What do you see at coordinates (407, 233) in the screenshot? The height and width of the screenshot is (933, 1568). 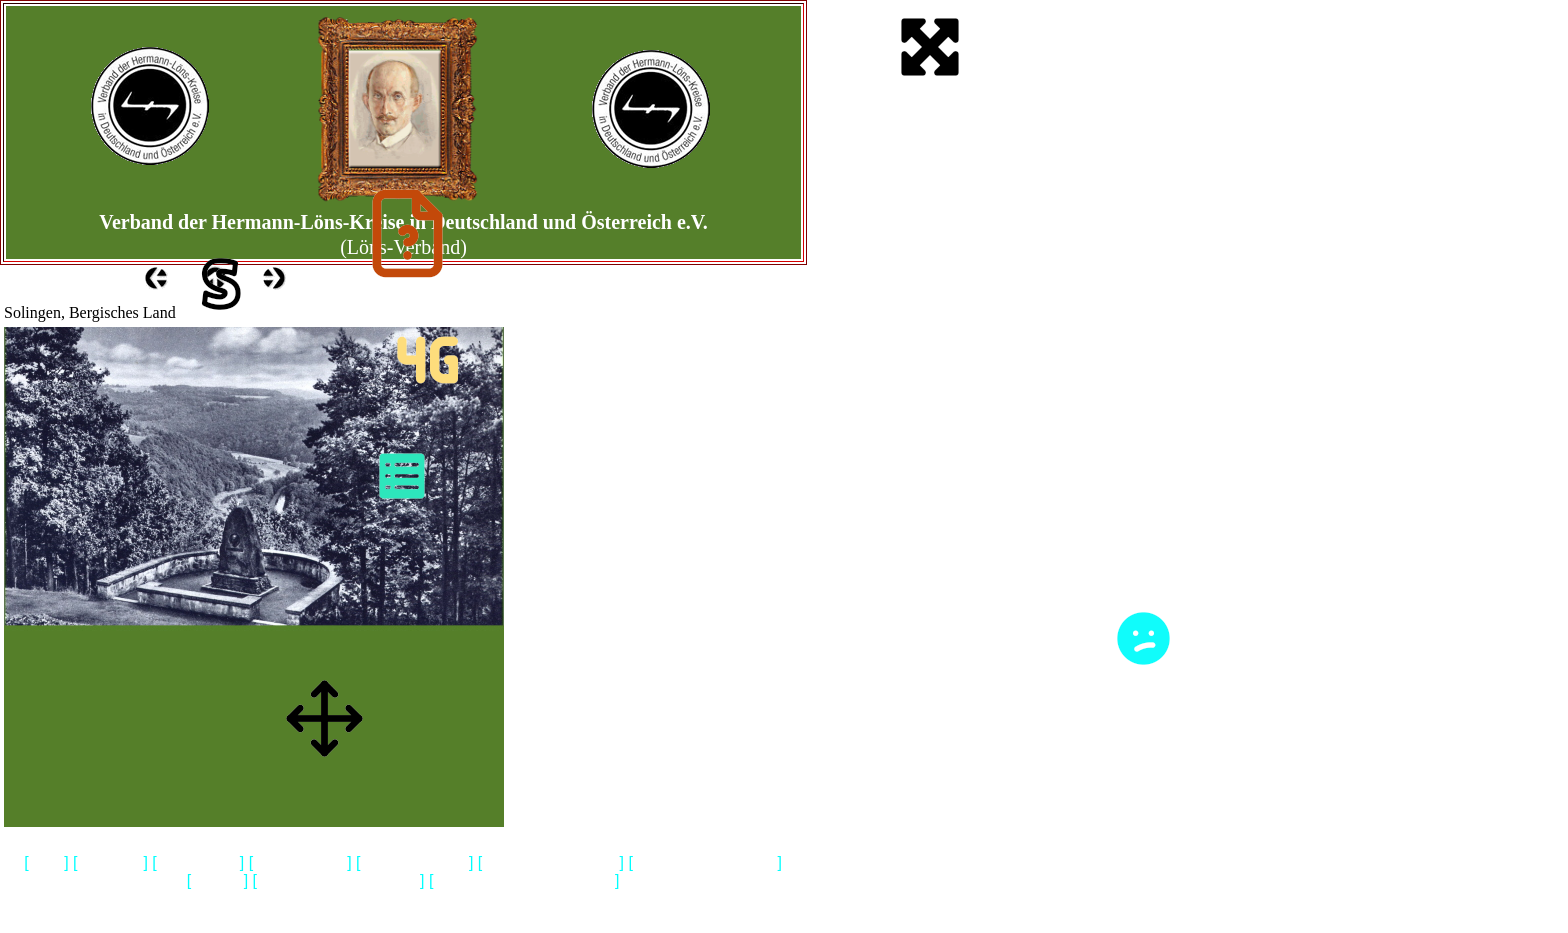 I see `unknown or unrecognized file type` at bounding box center [407, 233].